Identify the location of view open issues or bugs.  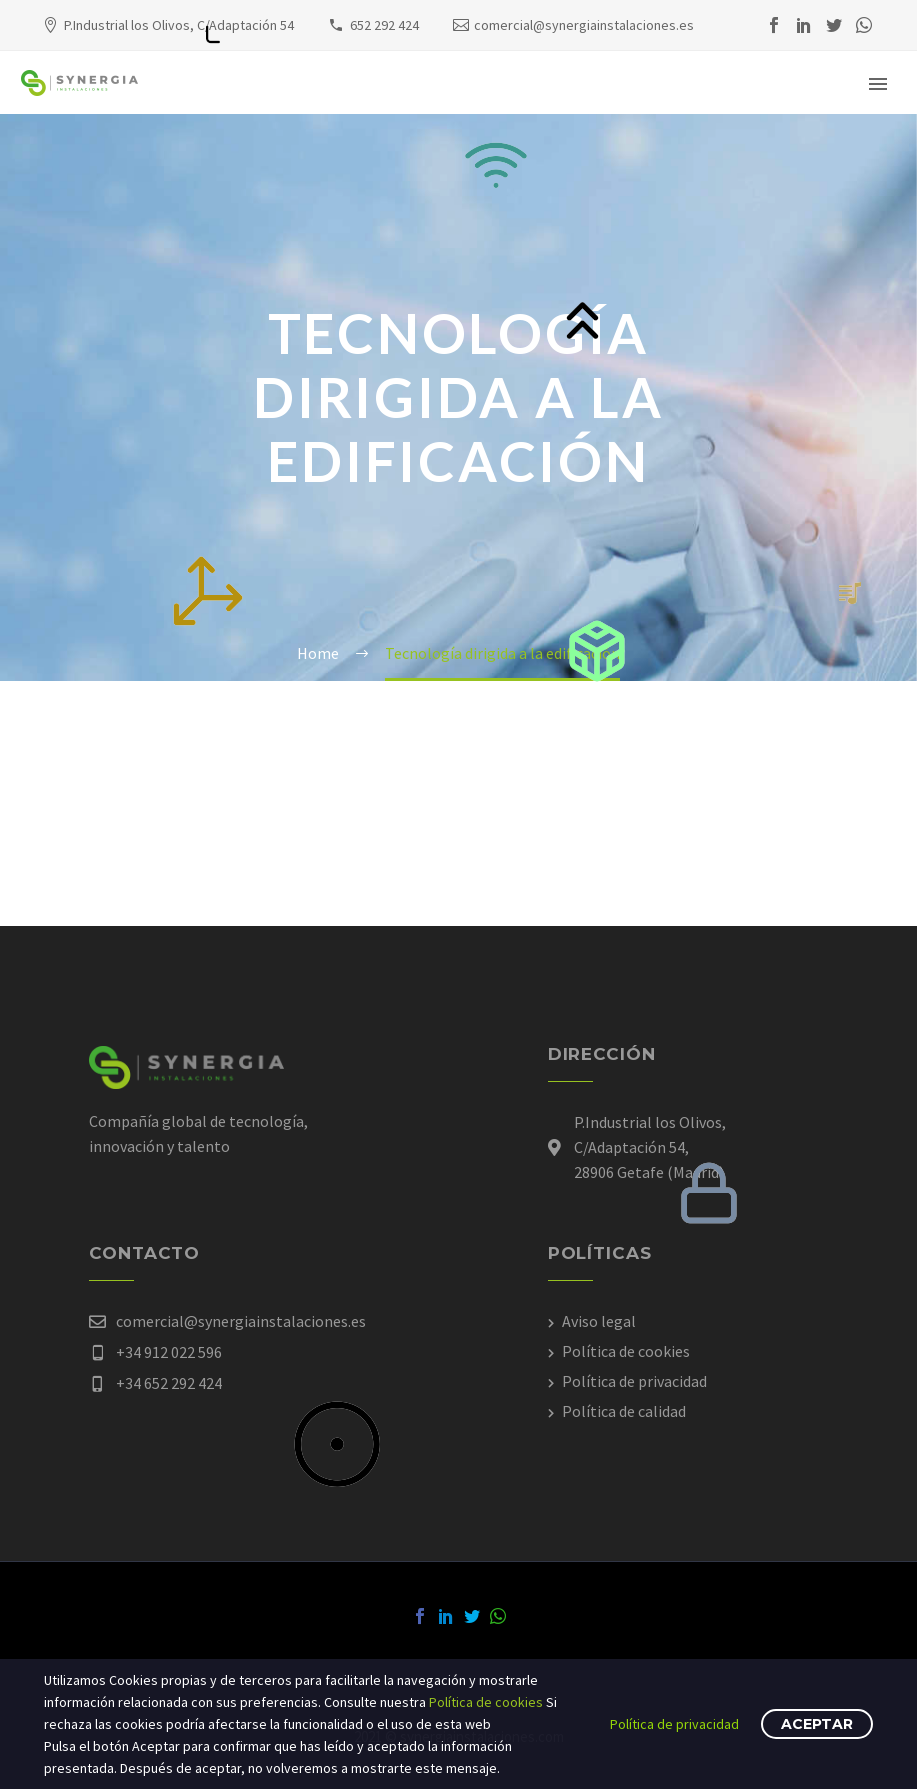
(340, 1447).